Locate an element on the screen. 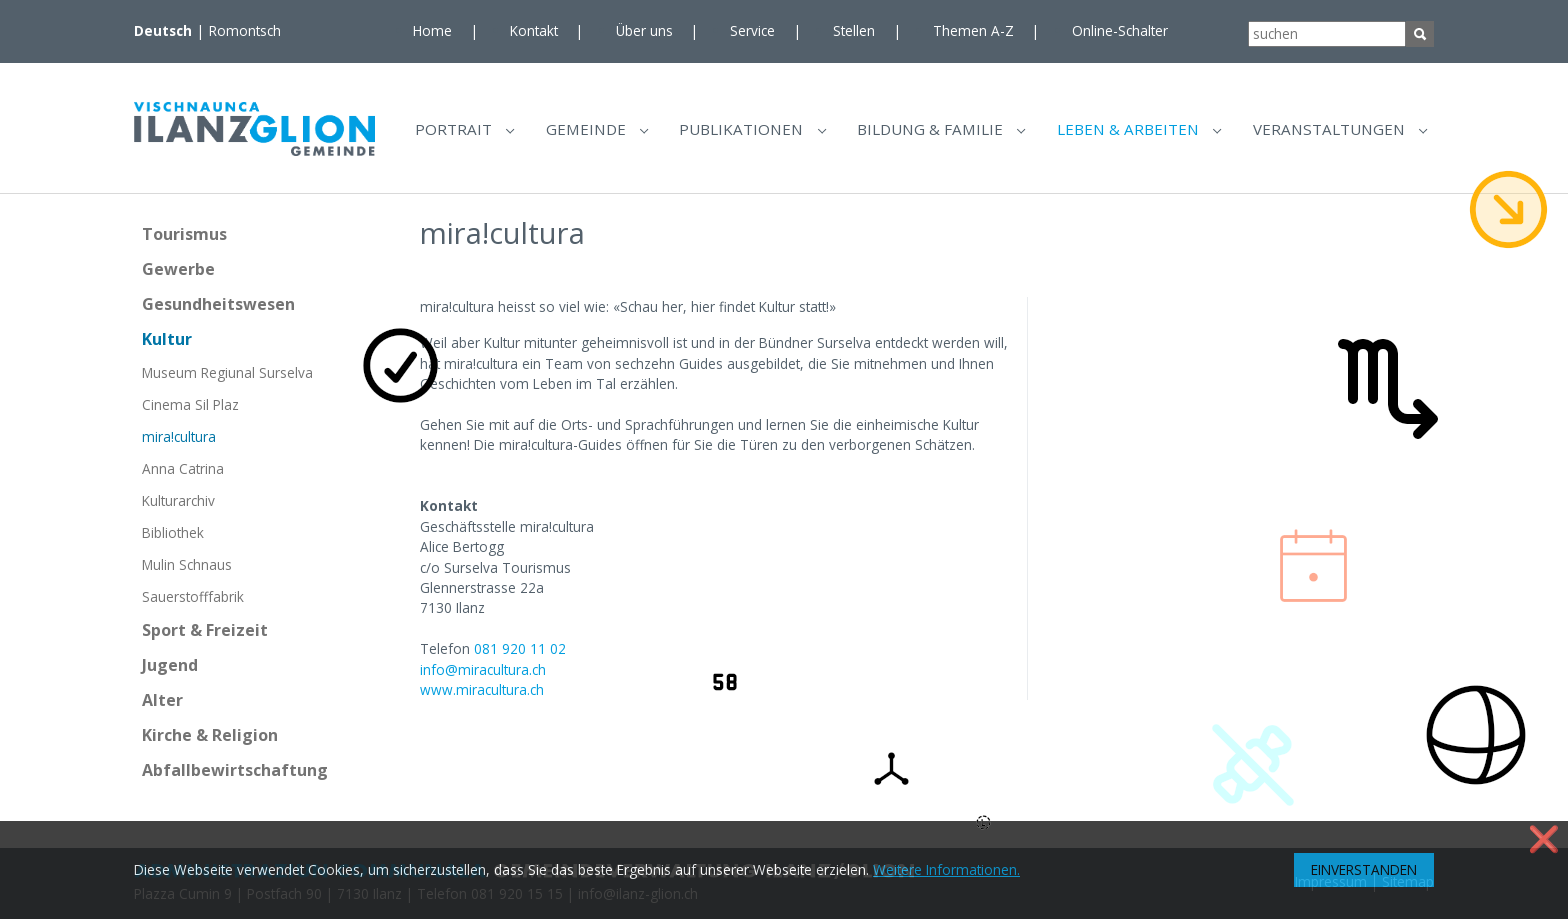 This screenshot has width=1568, height=919. confirms a completed action or task is located at coordinates (400, 365).